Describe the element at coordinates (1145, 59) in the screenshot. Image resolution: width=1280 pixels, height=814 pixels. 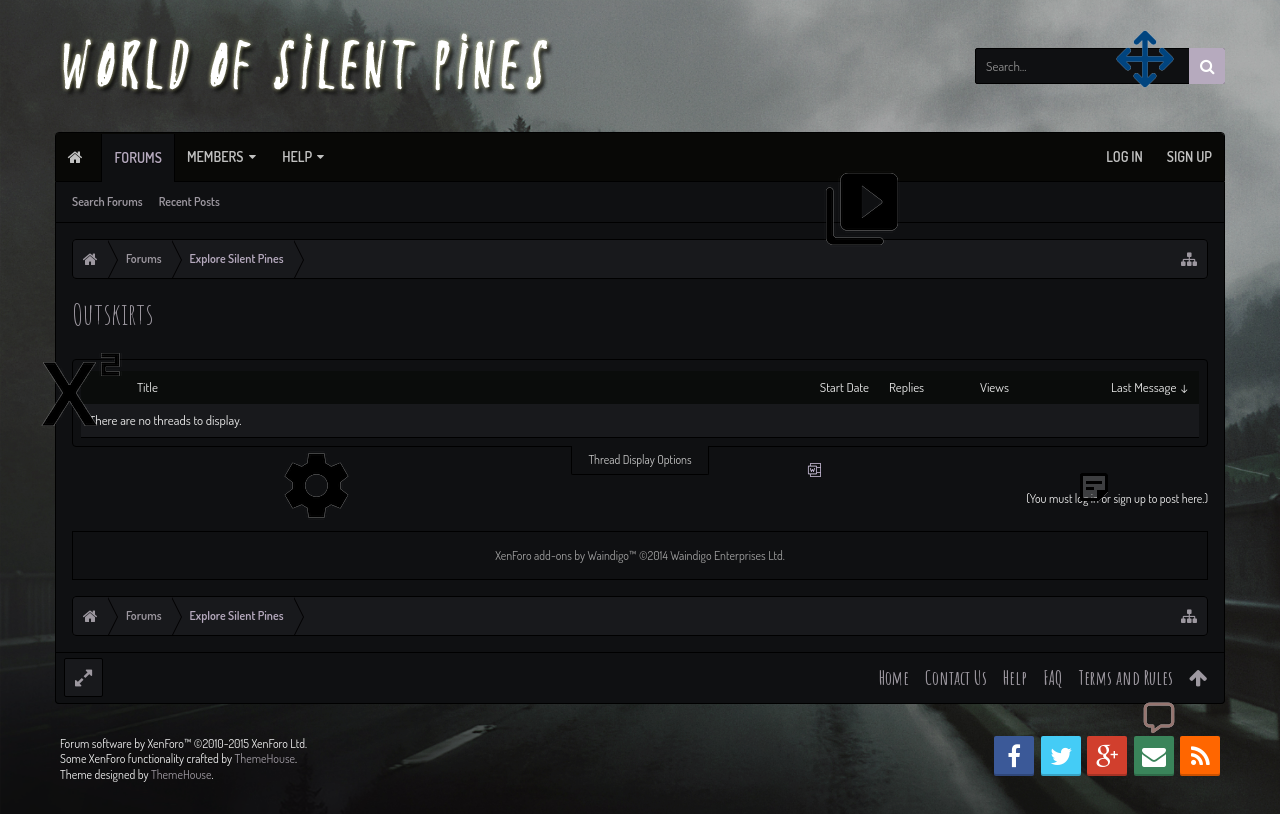
I see `move or reposition an element` at that location.